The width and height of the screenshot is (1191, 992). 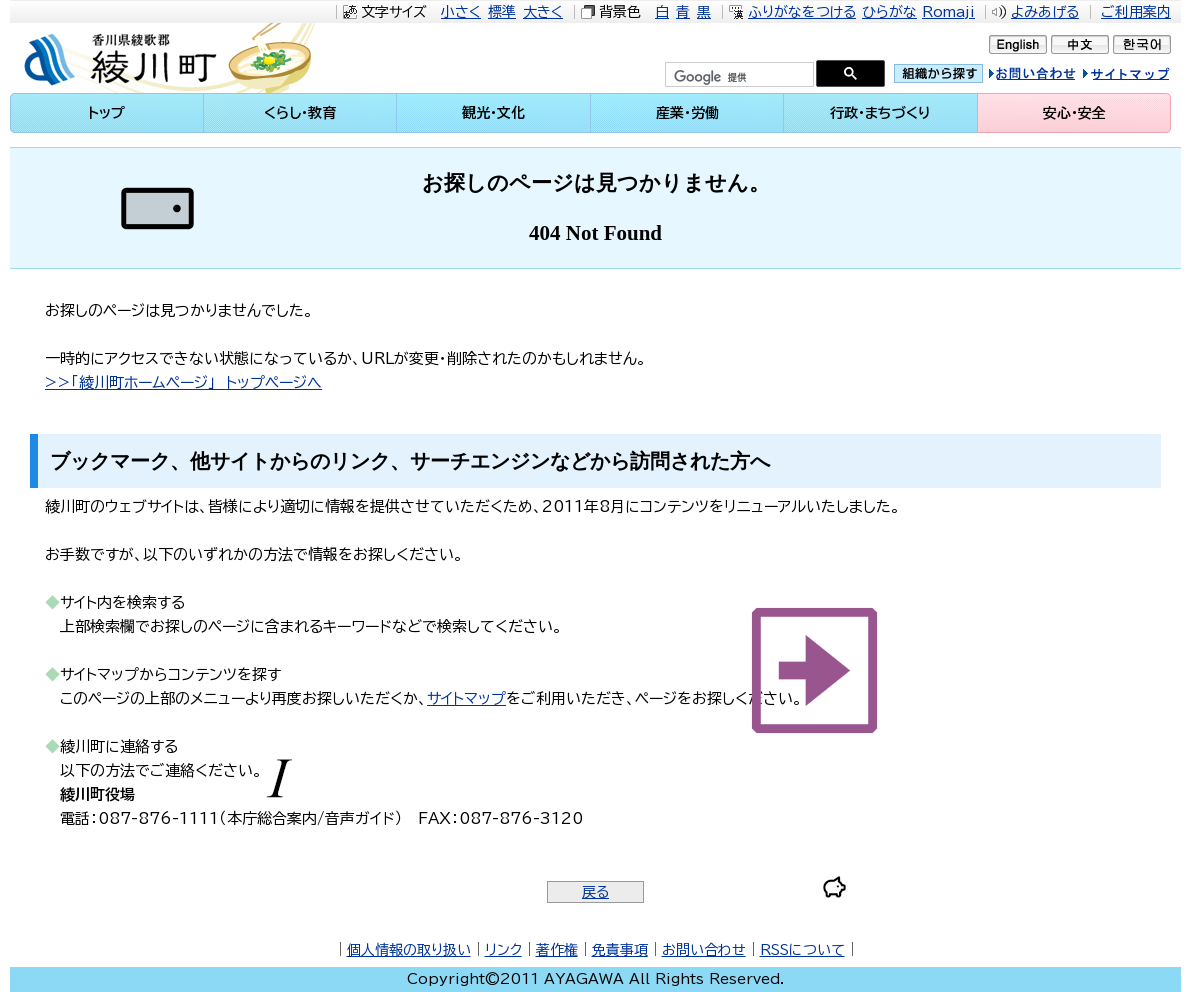 What do you see at coordinates (834, 887) in the screenshot?
I see `access savings or piggy bank feature` at bounding box center [834, 887].